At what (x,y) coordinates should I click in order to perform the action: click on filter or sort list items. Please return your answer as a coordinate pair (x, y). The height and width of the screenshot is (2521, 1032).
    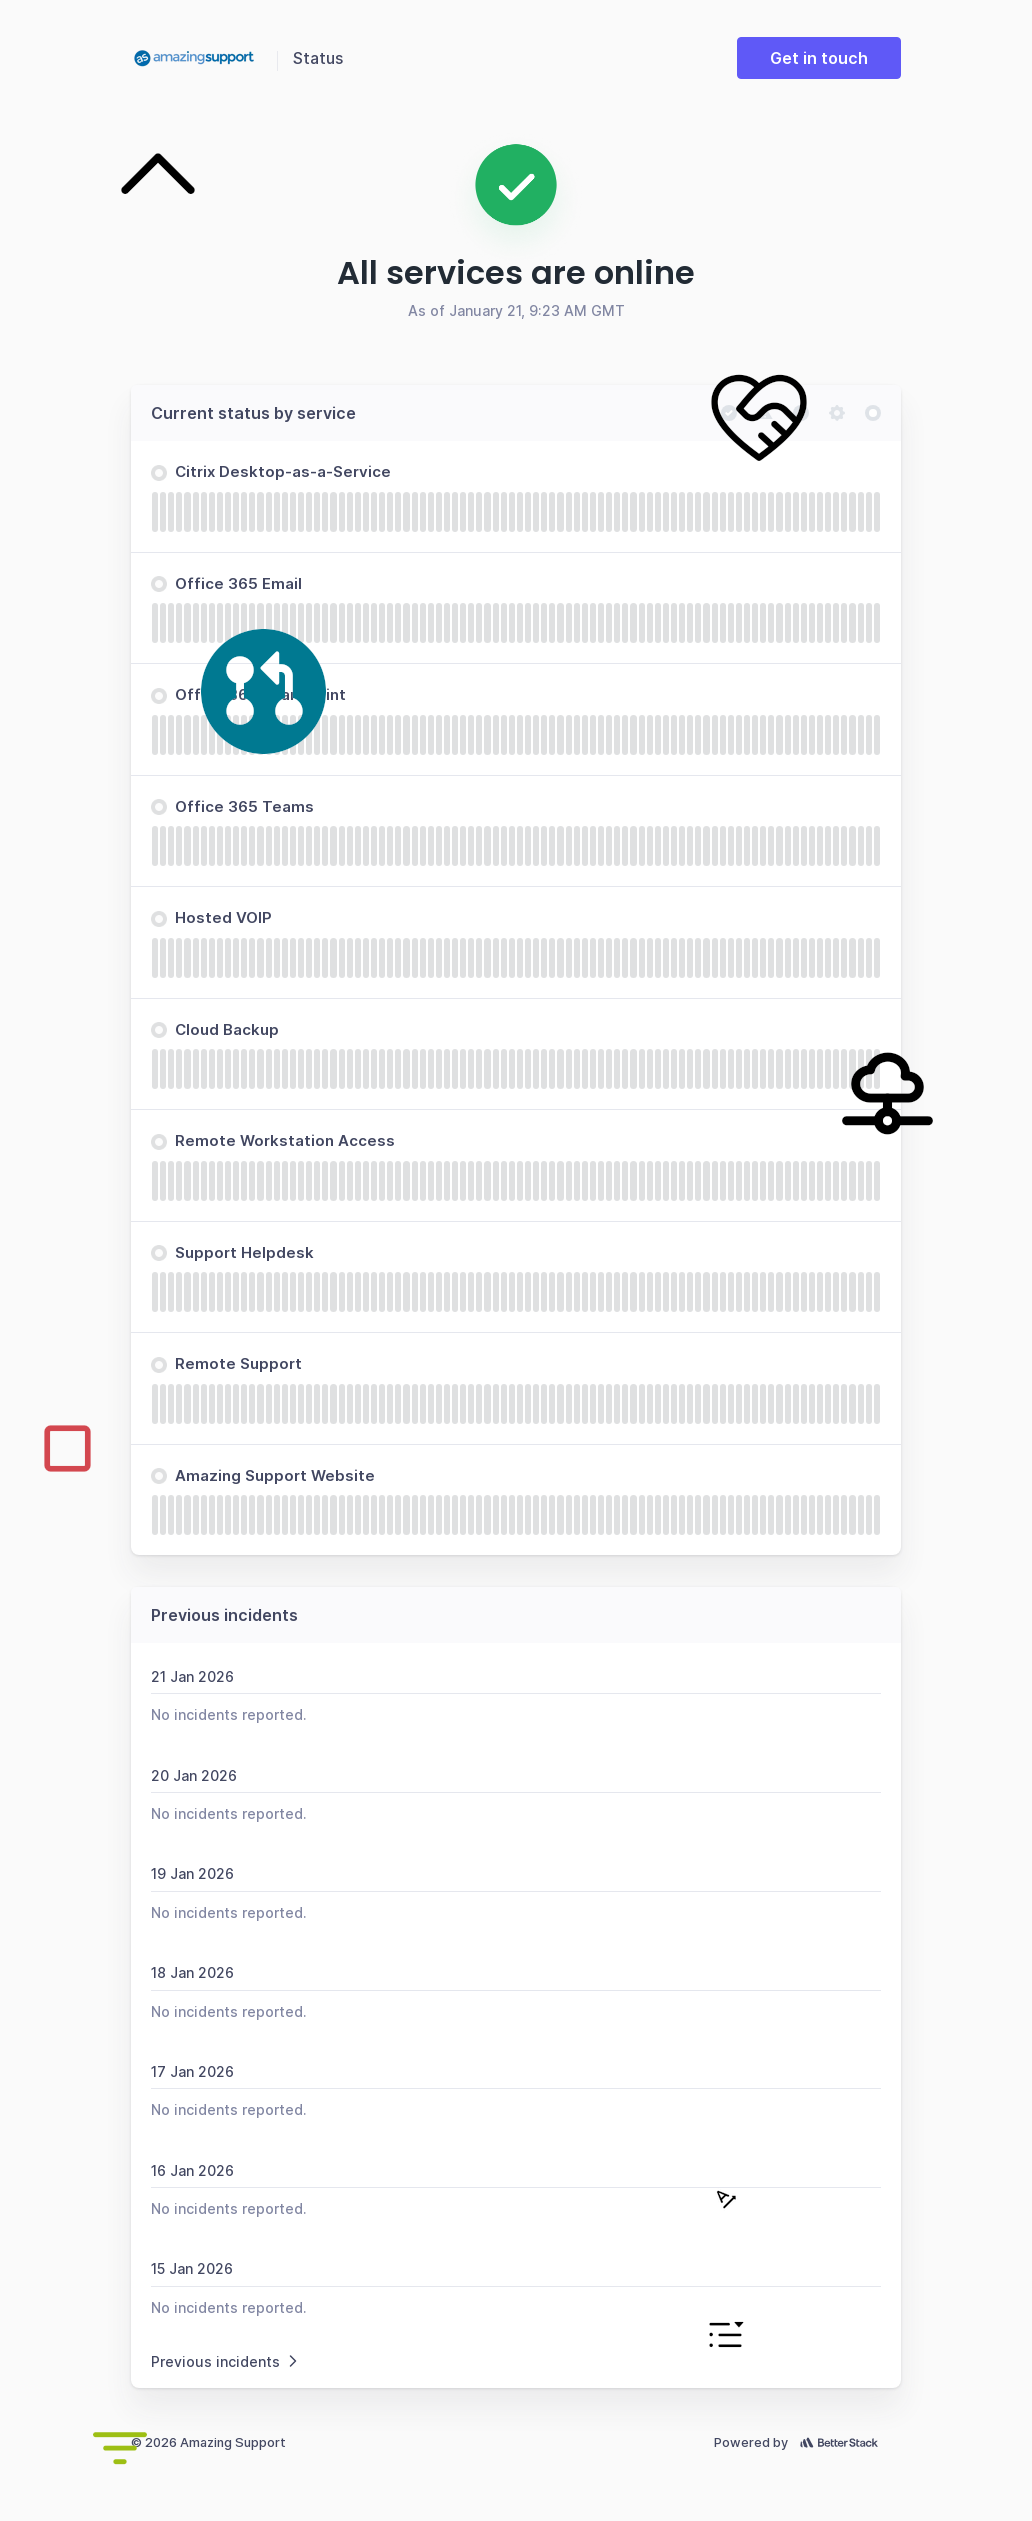
    Looking at the image, I should click on (120, 2449).